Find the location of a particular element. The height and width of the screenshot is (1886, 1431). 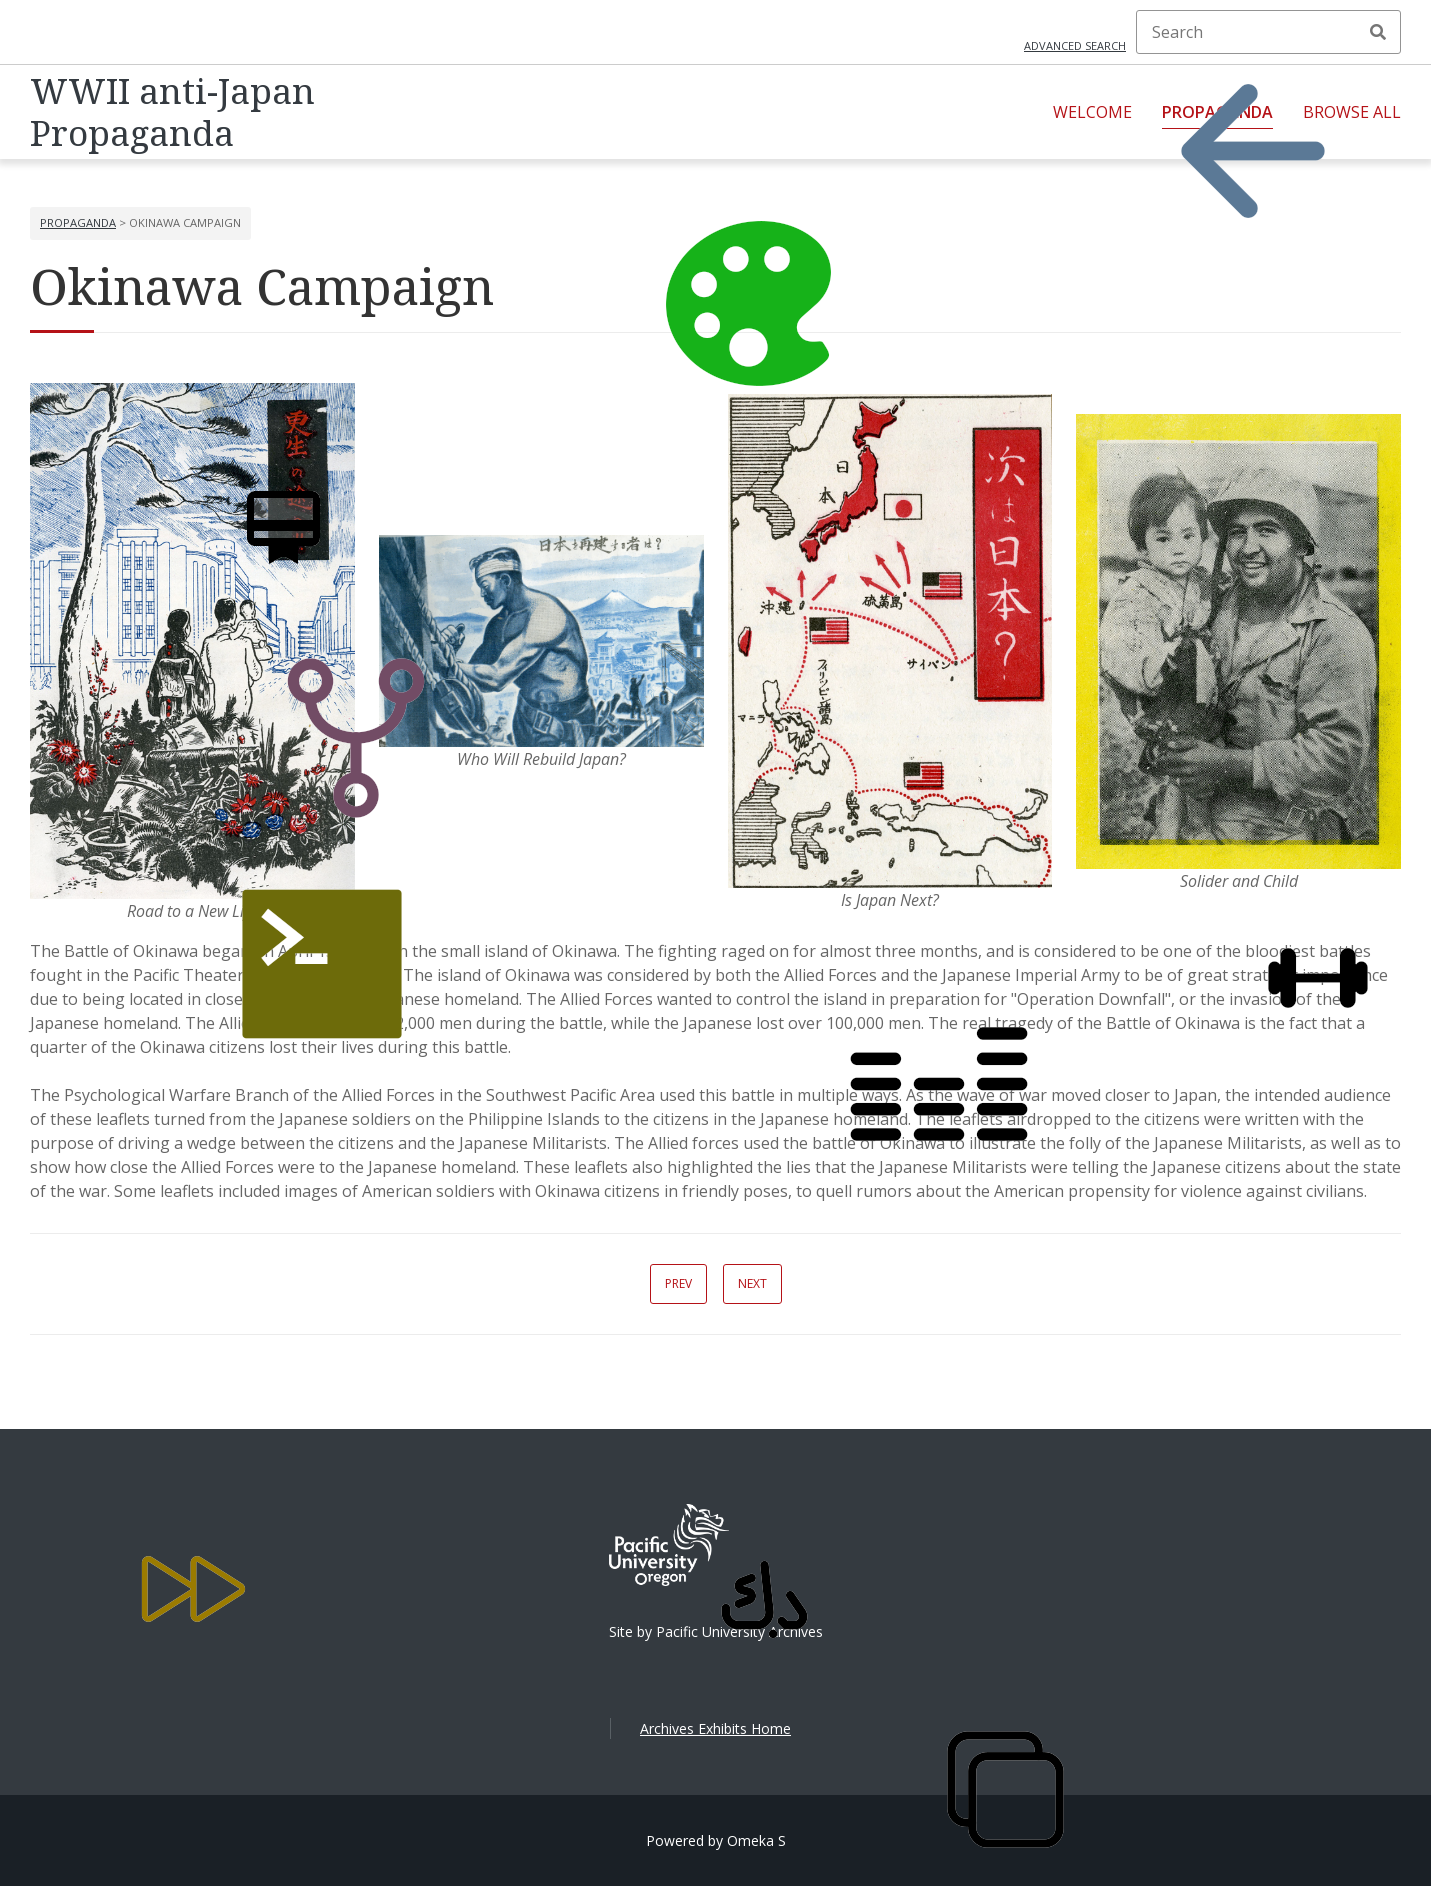

indicates currency in Iraqi or Kuwaiti dinar is located at coordinates (764, 1599).